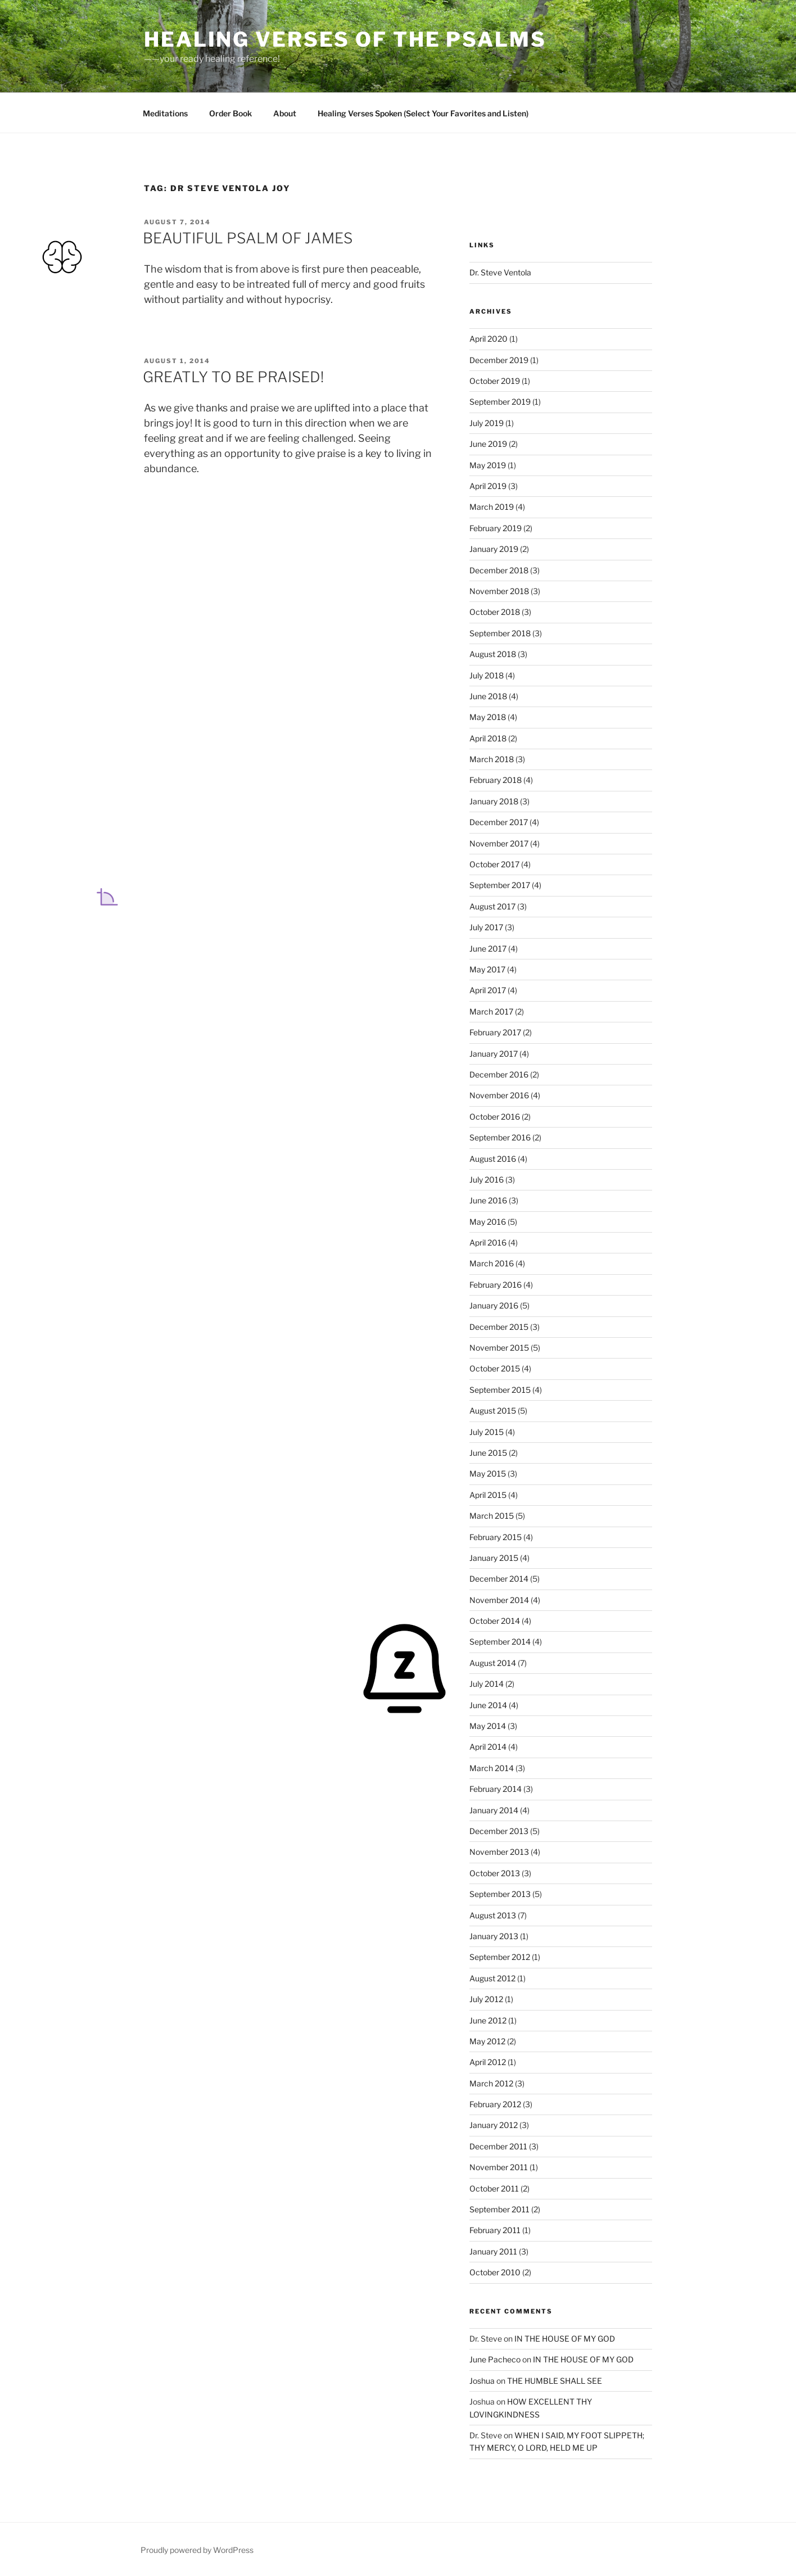  Describe the element at coordinates (106, 898) in the screenshot. I see `measure or display angle between elements` at that location.